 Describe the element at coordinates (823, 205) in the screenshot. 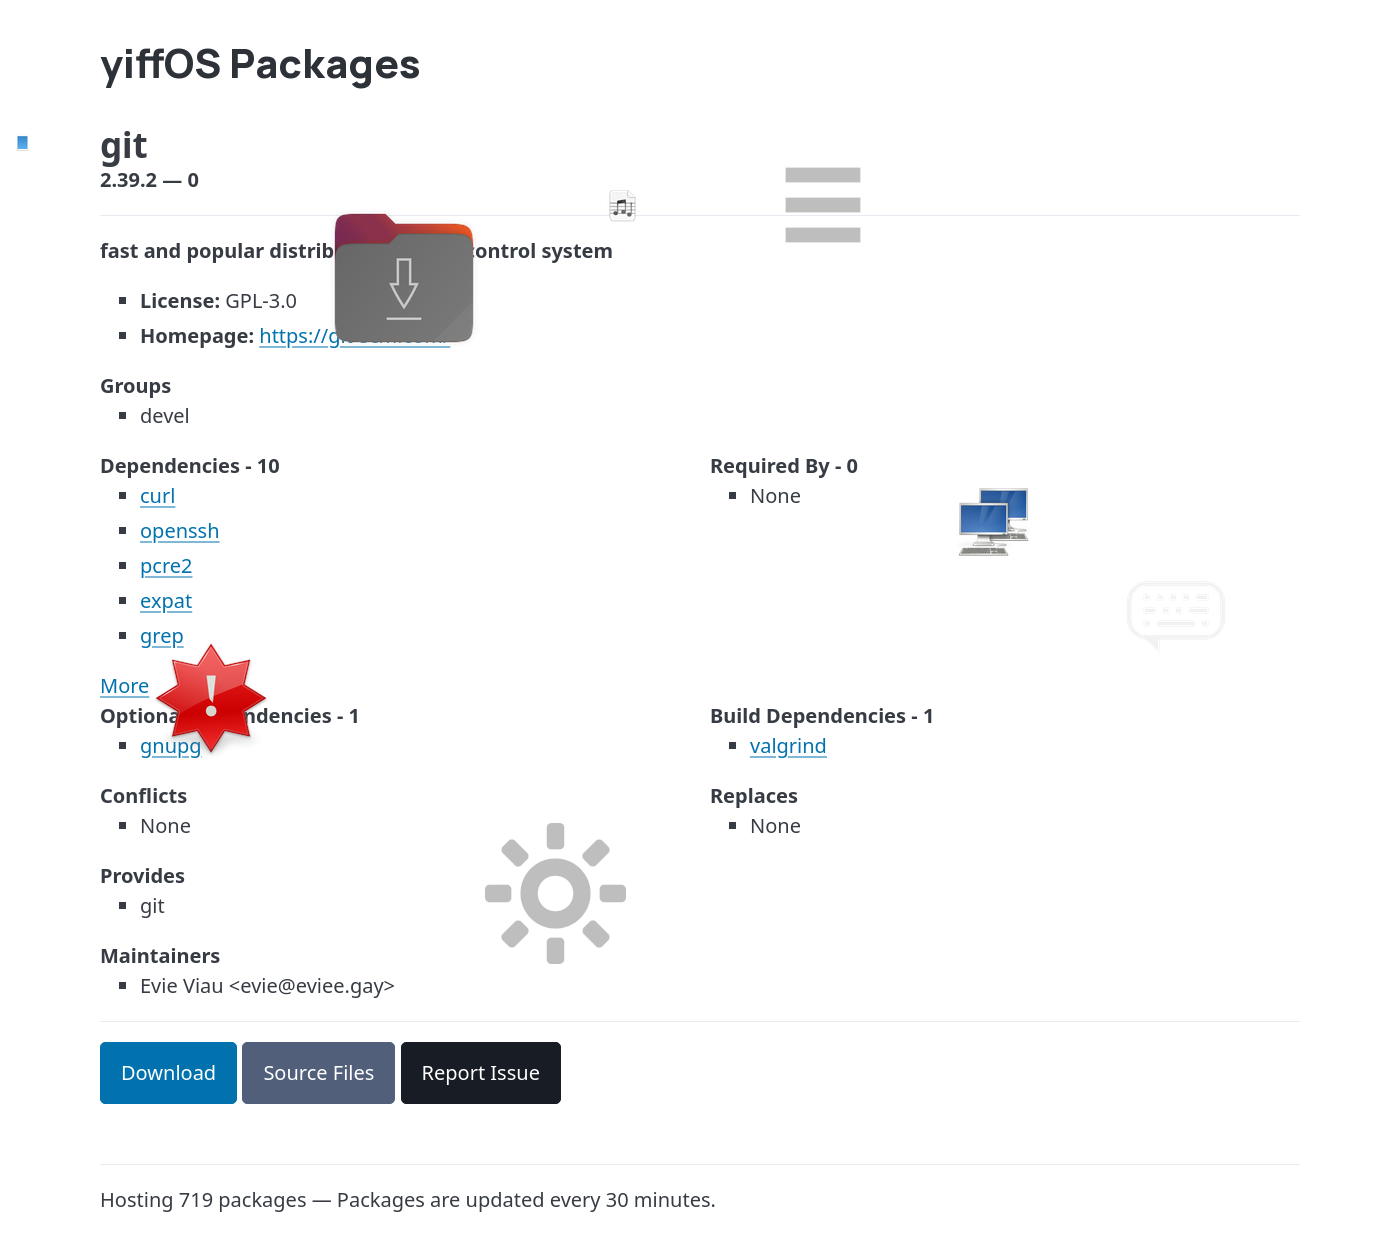

I see `justify text to fill both margins` at that location.